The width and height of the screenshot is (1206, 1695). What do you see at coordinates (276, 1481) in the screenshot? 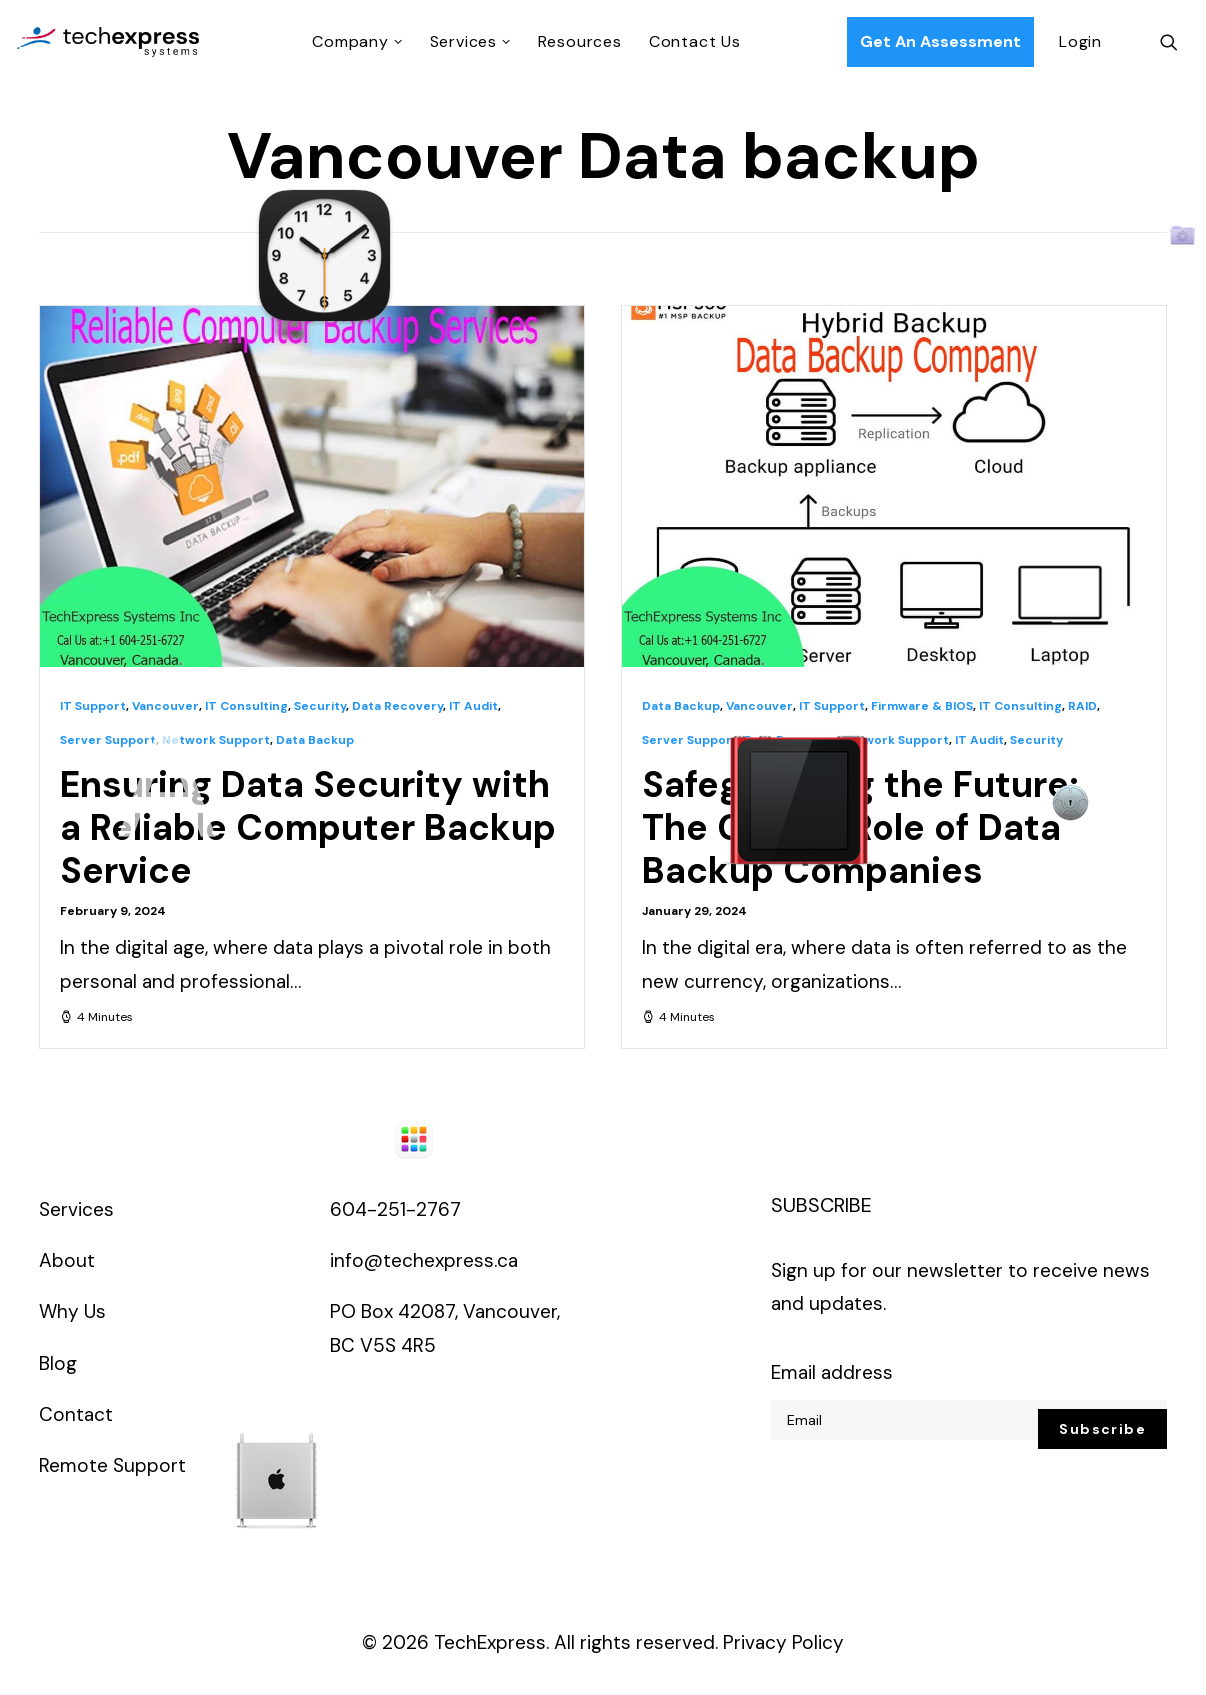
I see `mac pro desktop computer` at bounding box center [276, 1481].